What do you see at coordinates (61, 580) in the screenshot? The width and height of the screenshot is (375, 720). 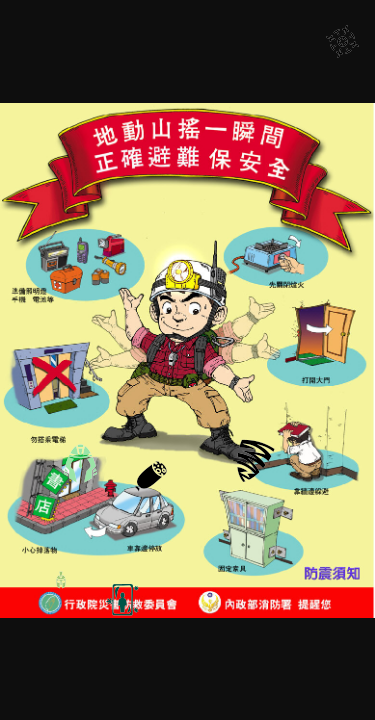 I see `select warrior or knight character class` at bounding box center [61, 580].